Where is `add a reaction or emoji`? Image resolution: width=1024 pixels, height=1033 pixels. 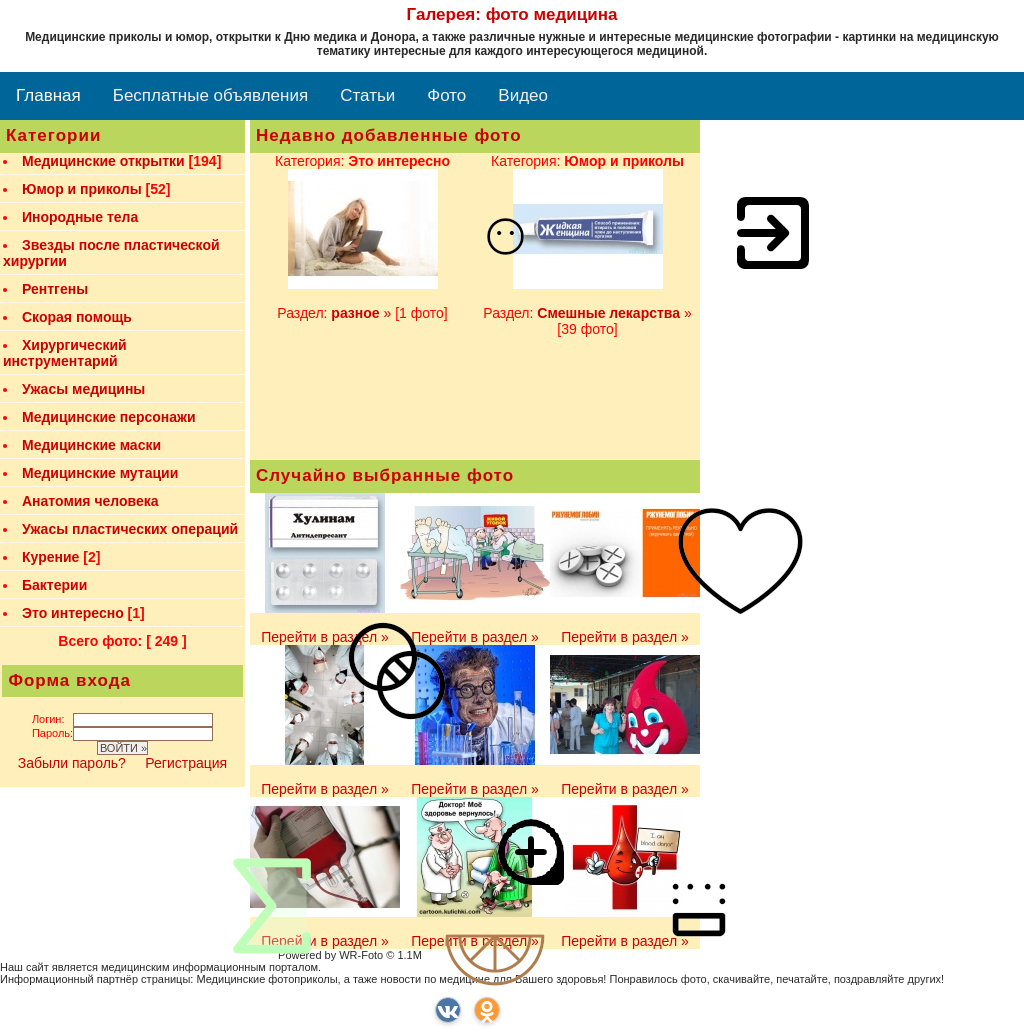
add a reaction or emoji is located at coordinates (505, 236).